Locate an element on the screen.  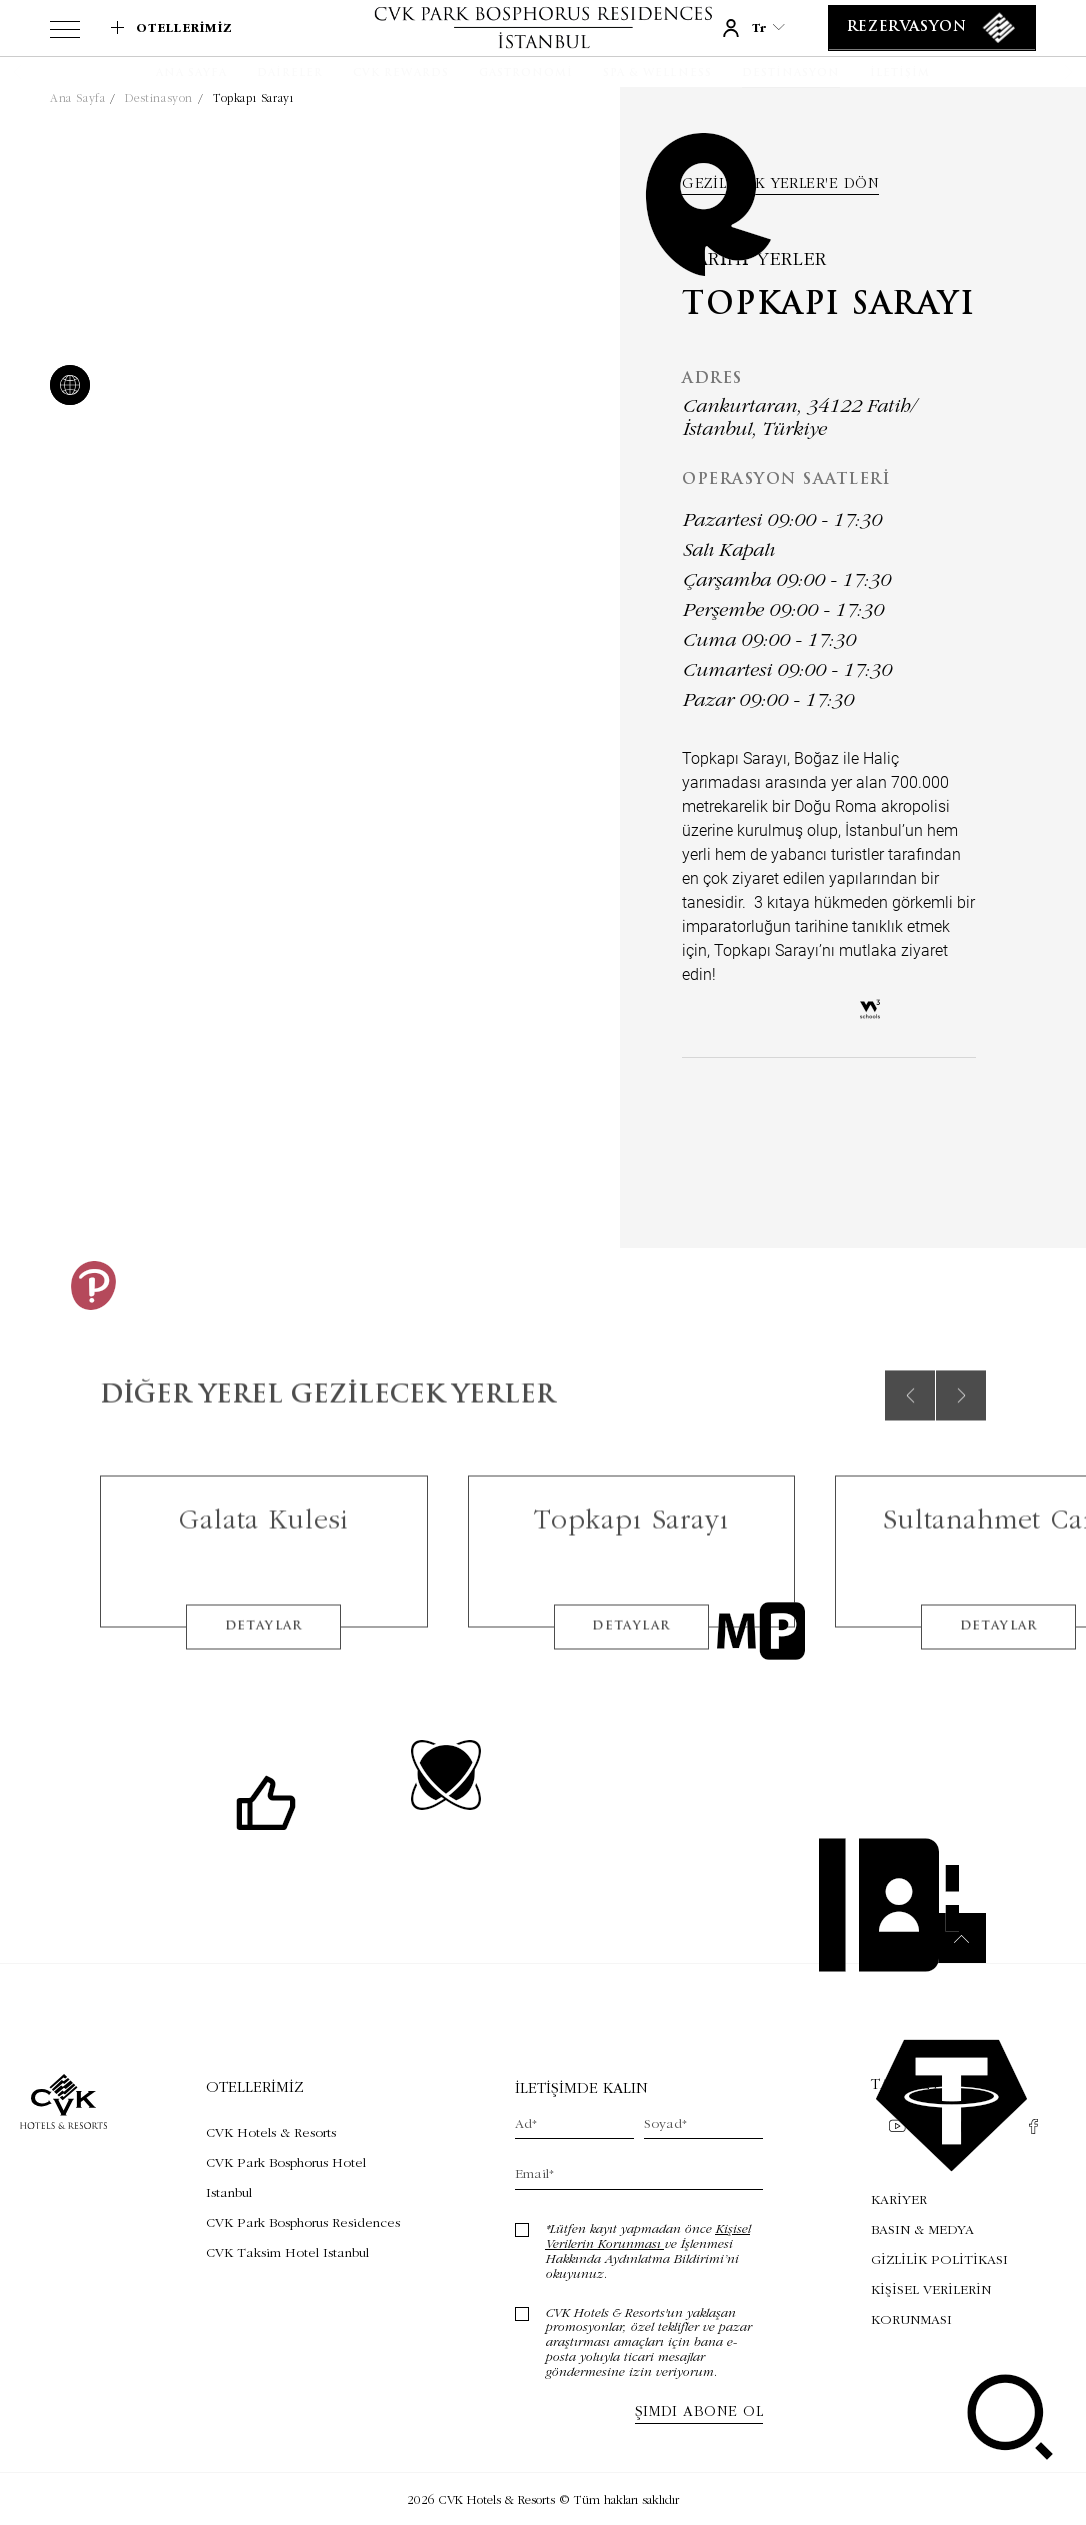
open the Rapid API platform is located at coordinates (708, 204).